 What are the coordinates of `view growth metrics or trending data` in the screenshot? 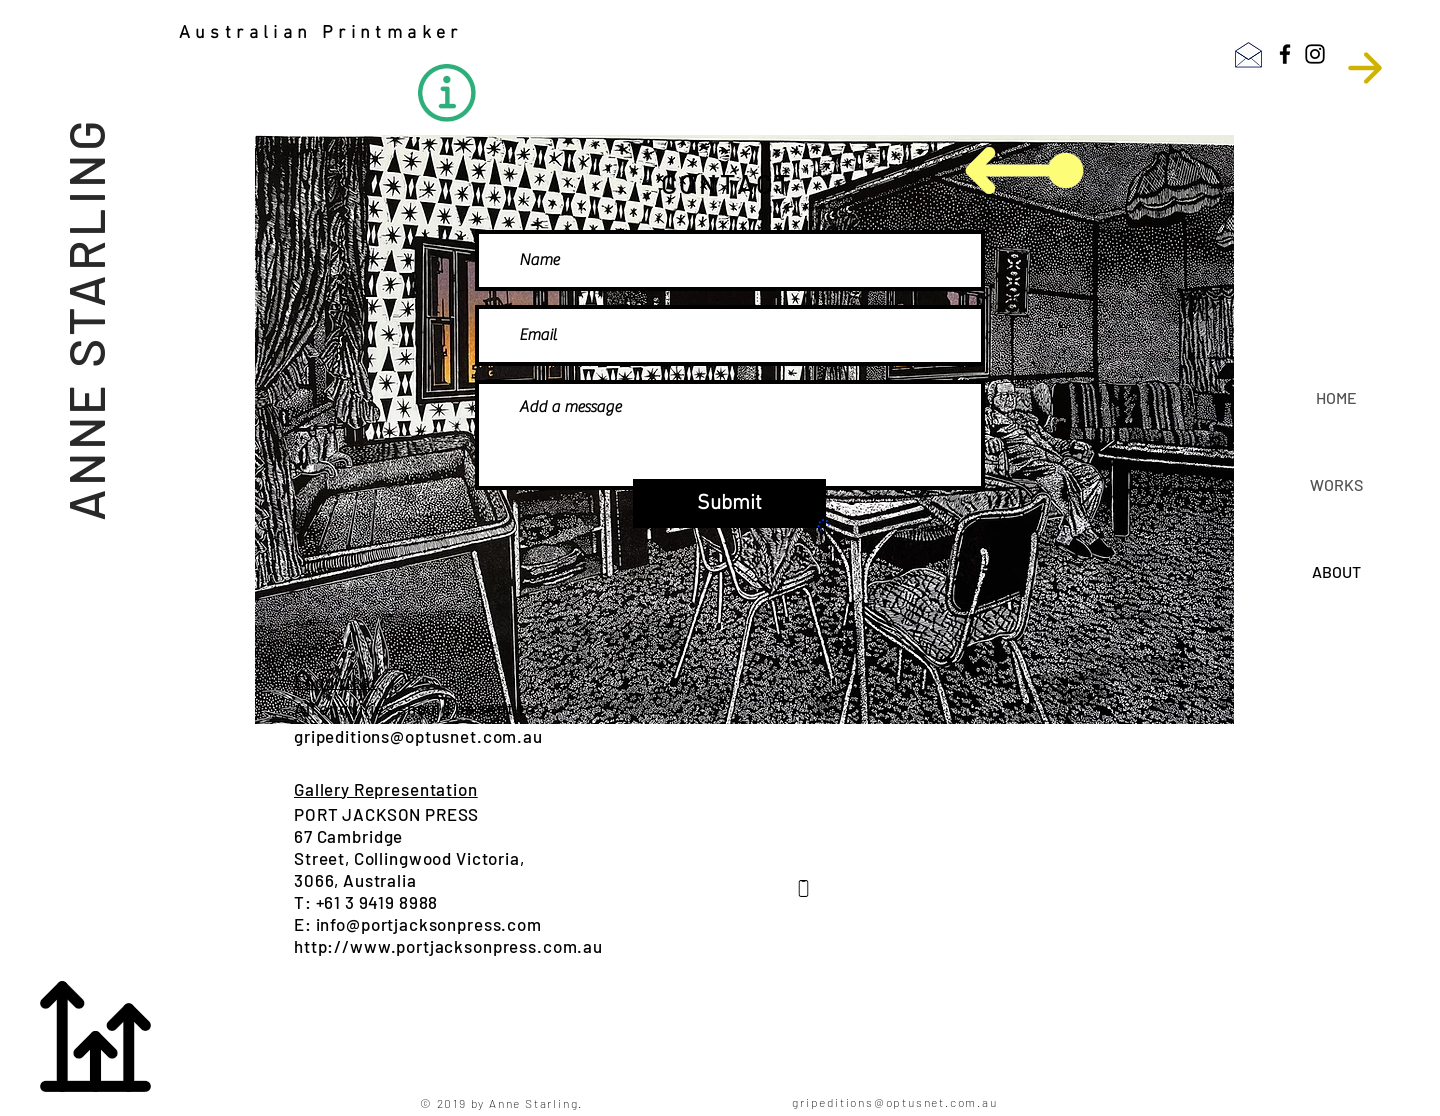 It's located at (95, 1036).